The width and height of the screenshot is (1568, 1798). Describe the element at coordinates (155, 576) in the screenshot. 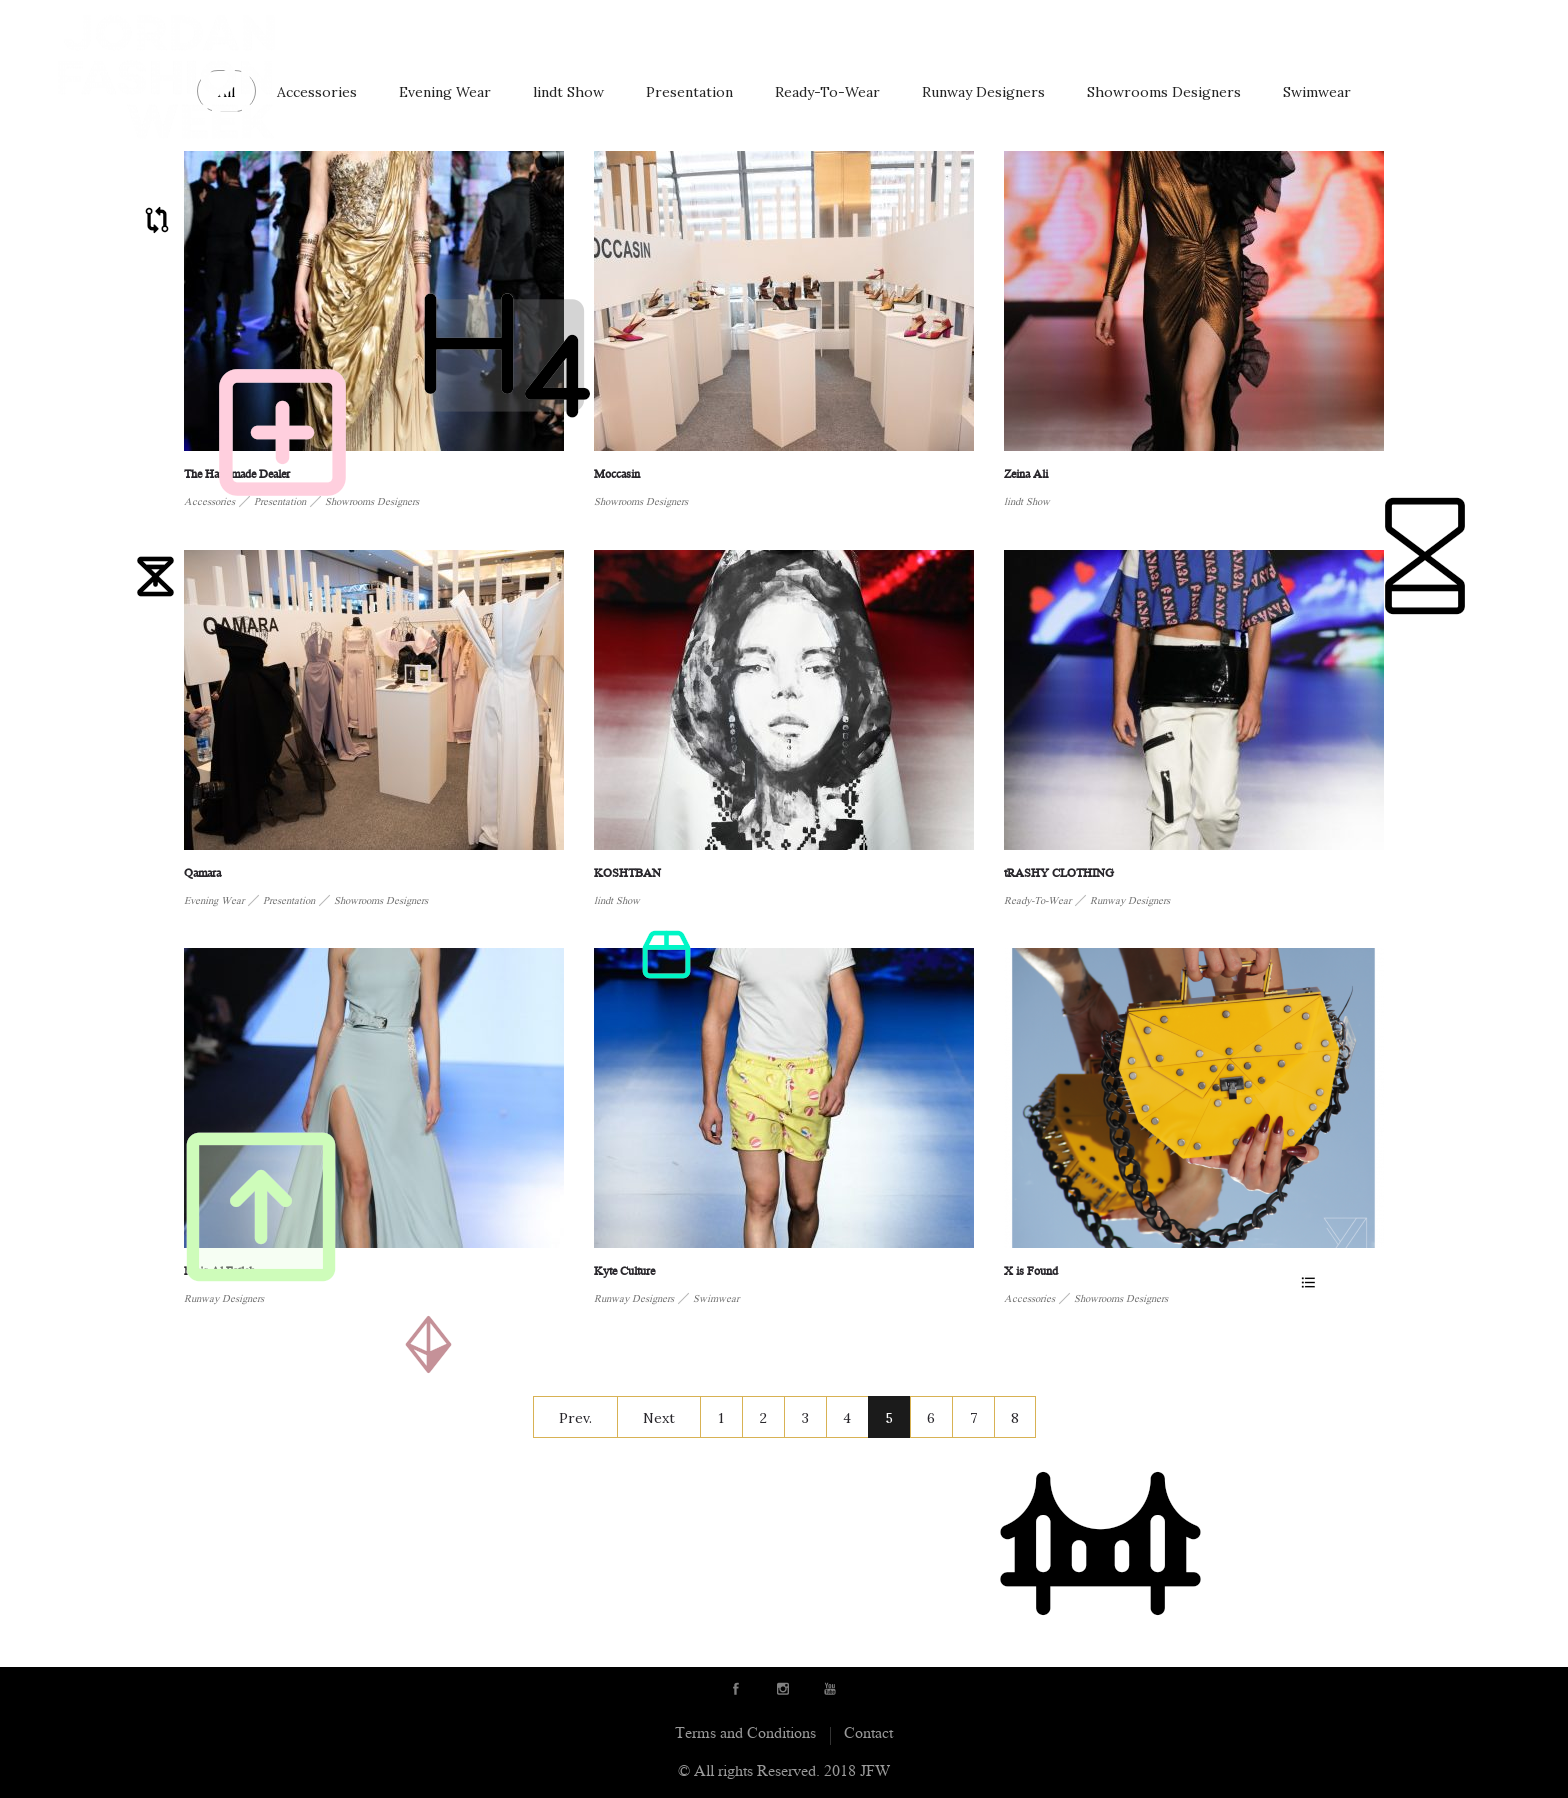

I see `indicates a task or process is in progress` at that location.